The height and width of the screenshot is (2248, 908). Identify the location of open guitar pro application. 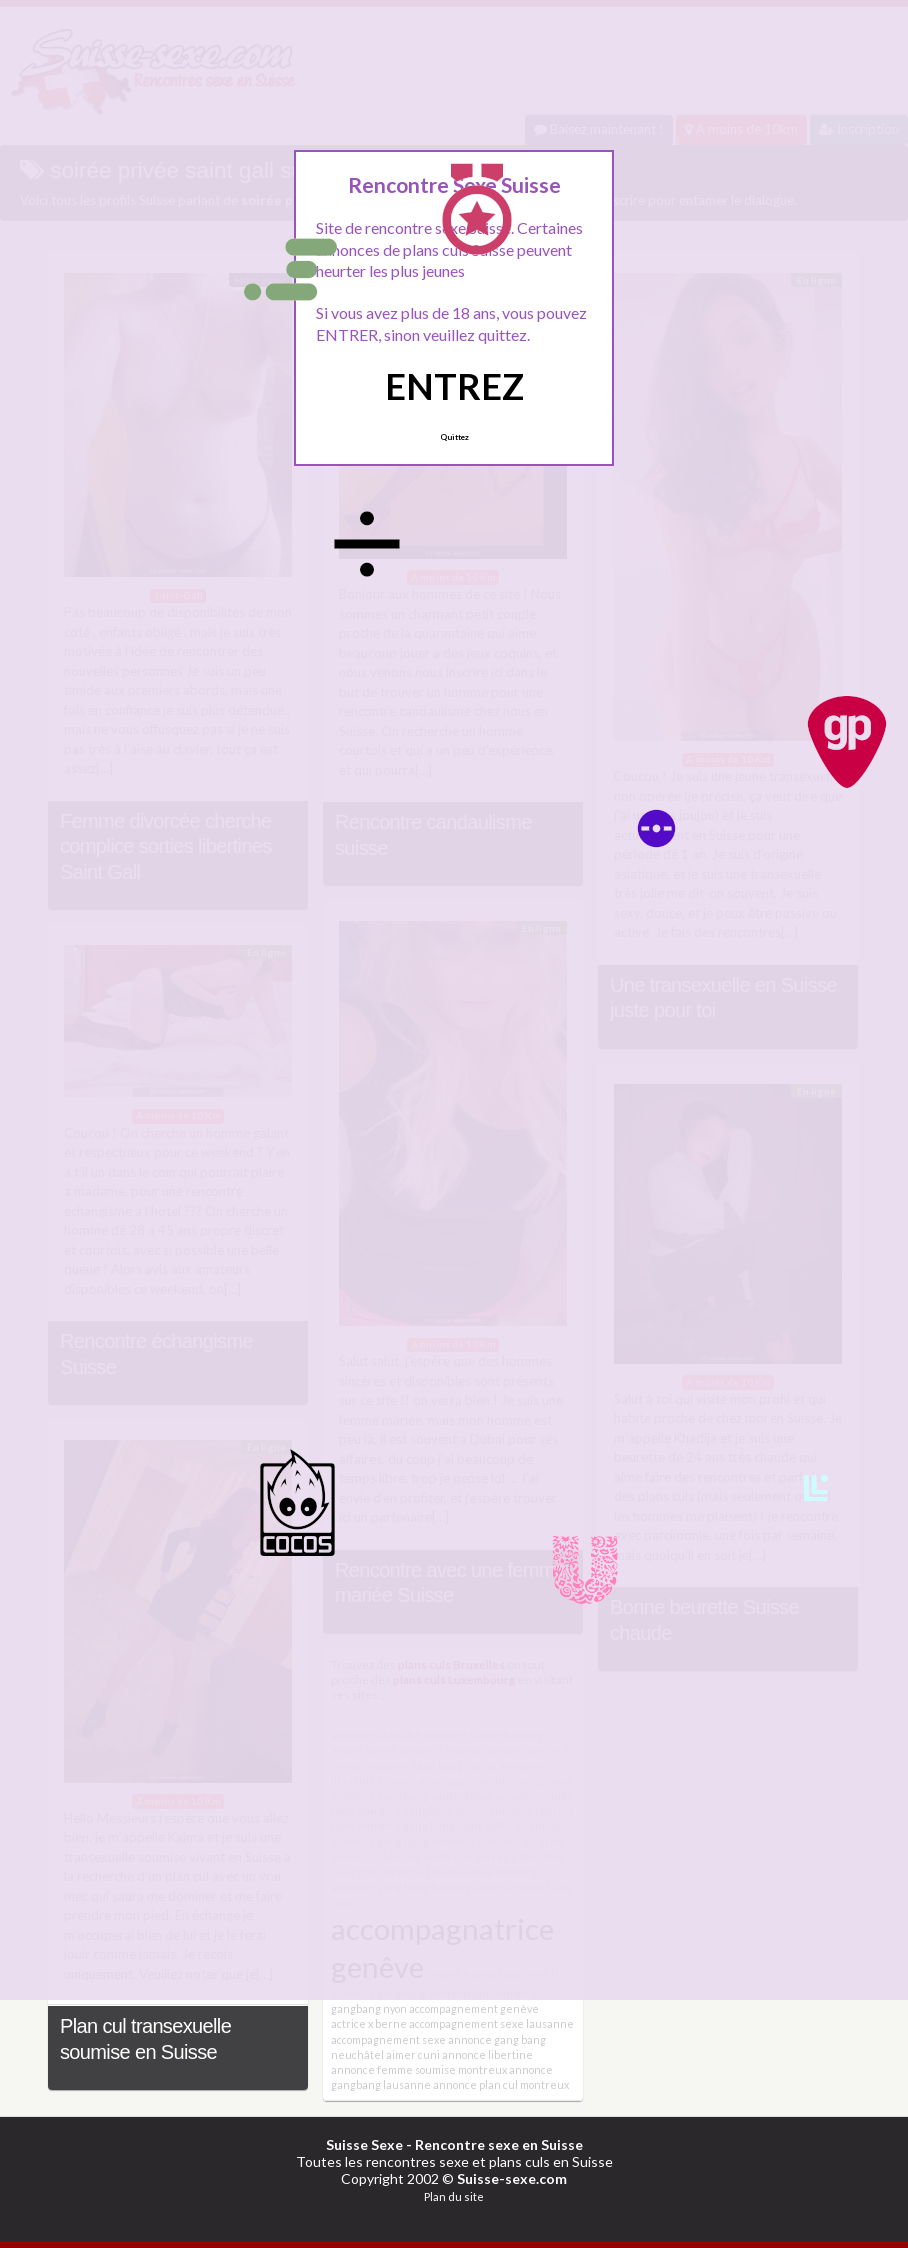
(847, 742).